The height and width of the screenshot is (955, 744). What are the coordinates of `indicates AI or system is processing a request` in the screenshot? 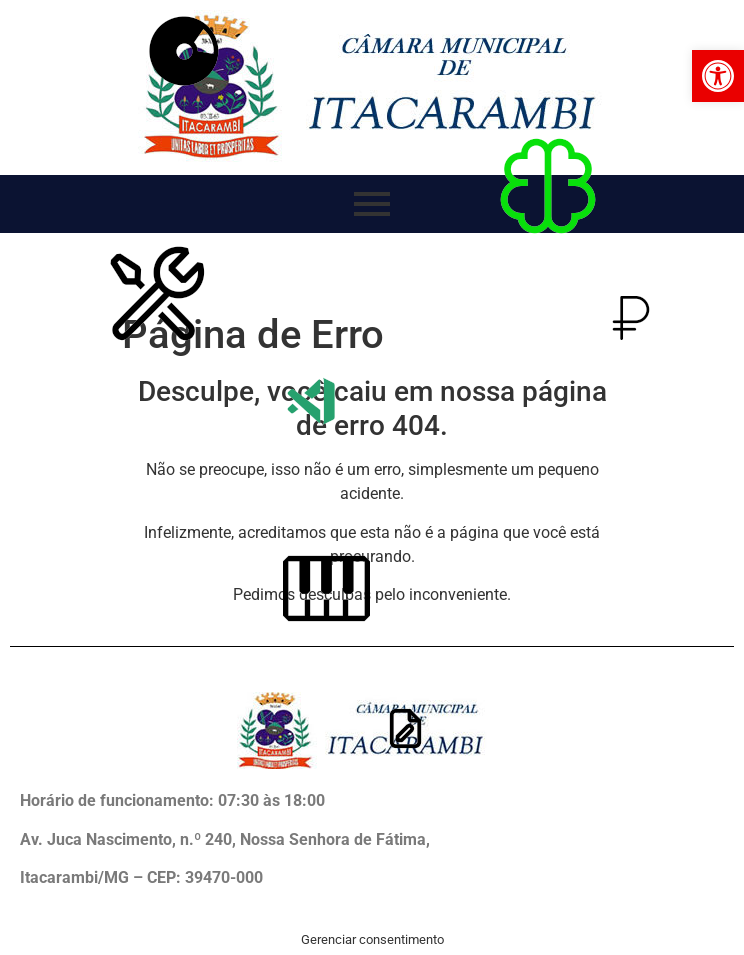 It's located at (548, 186).